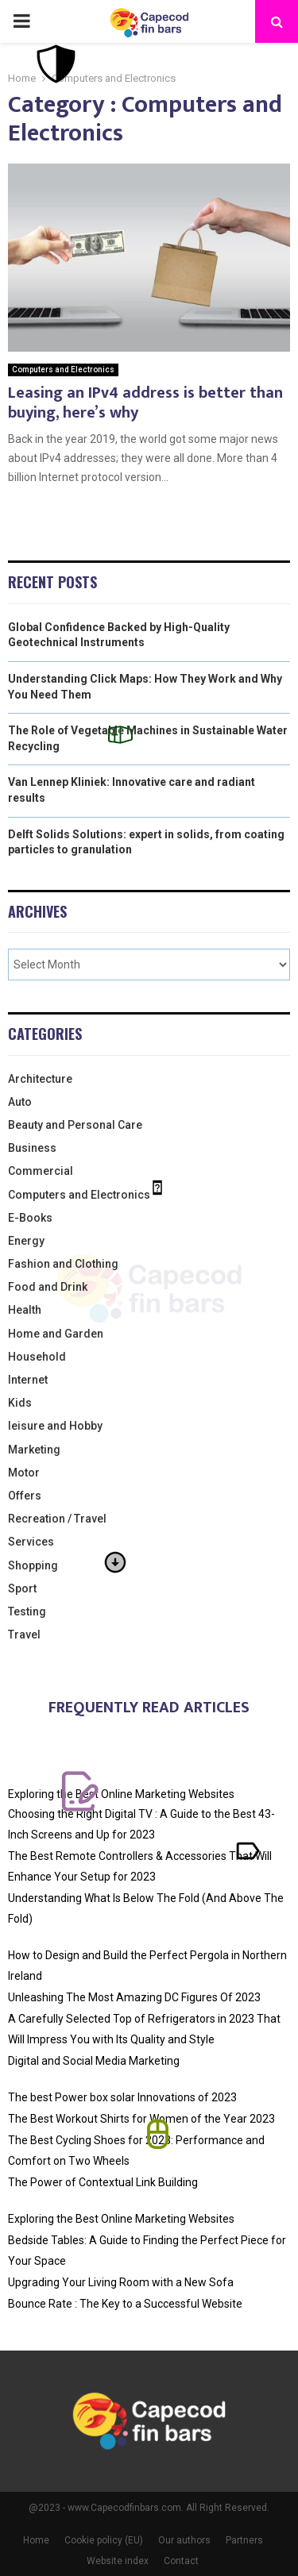  I want to click on indicates mouse input device connected, so click(157, 2134).